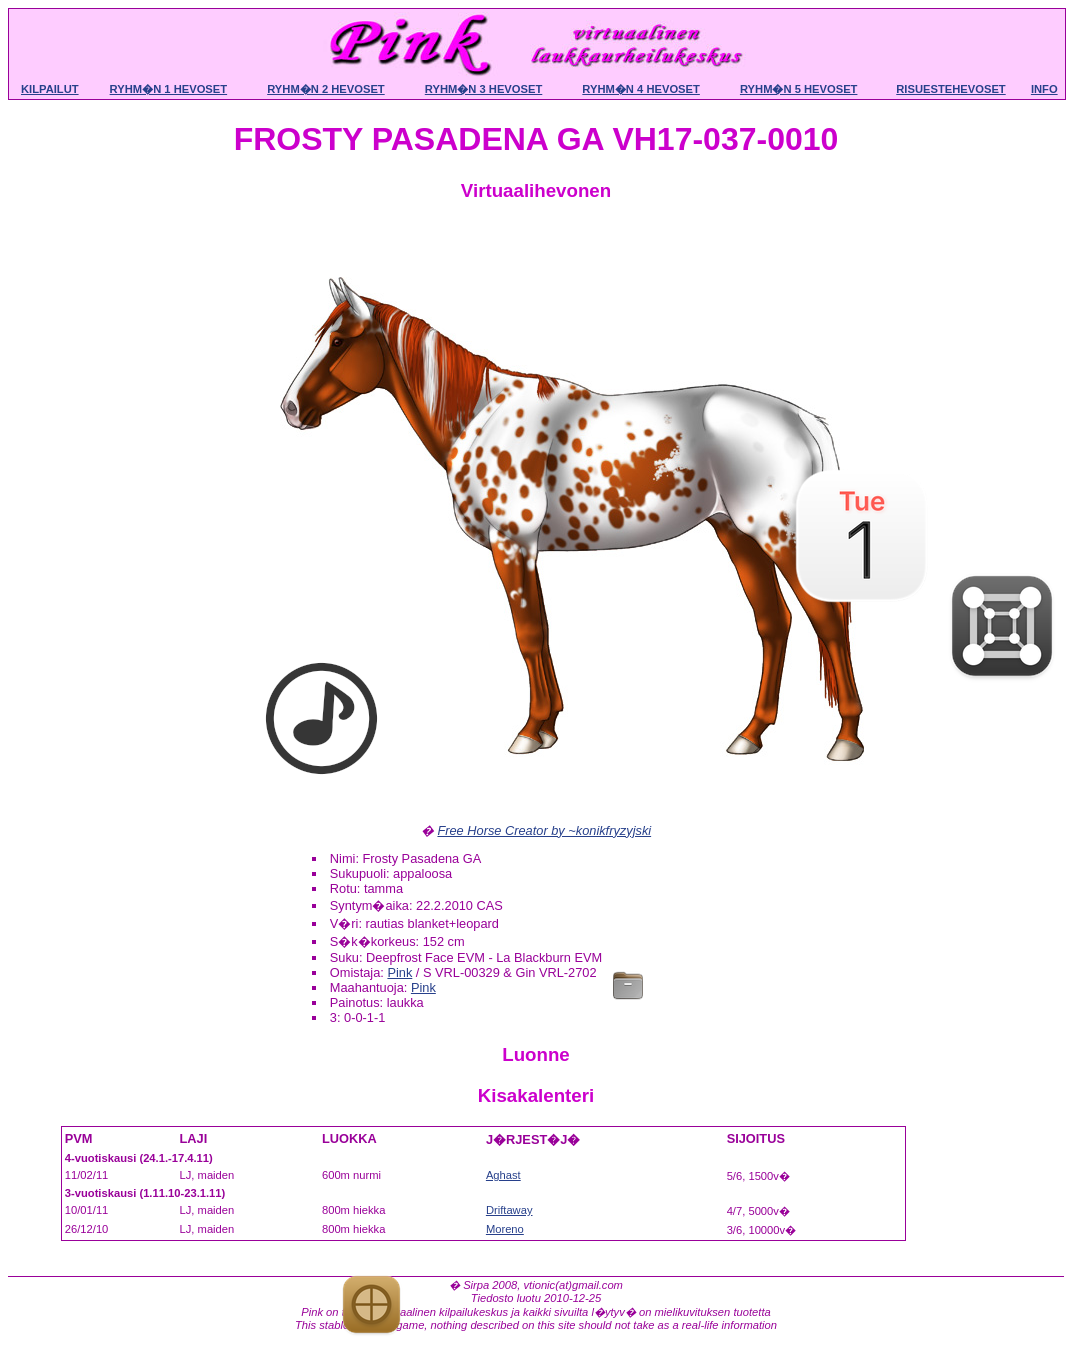 This screenshot has width=1072, height=1351. Describe the element at coordinates (321, 718) in the screenshot. I see `open cantata music player` at that location.